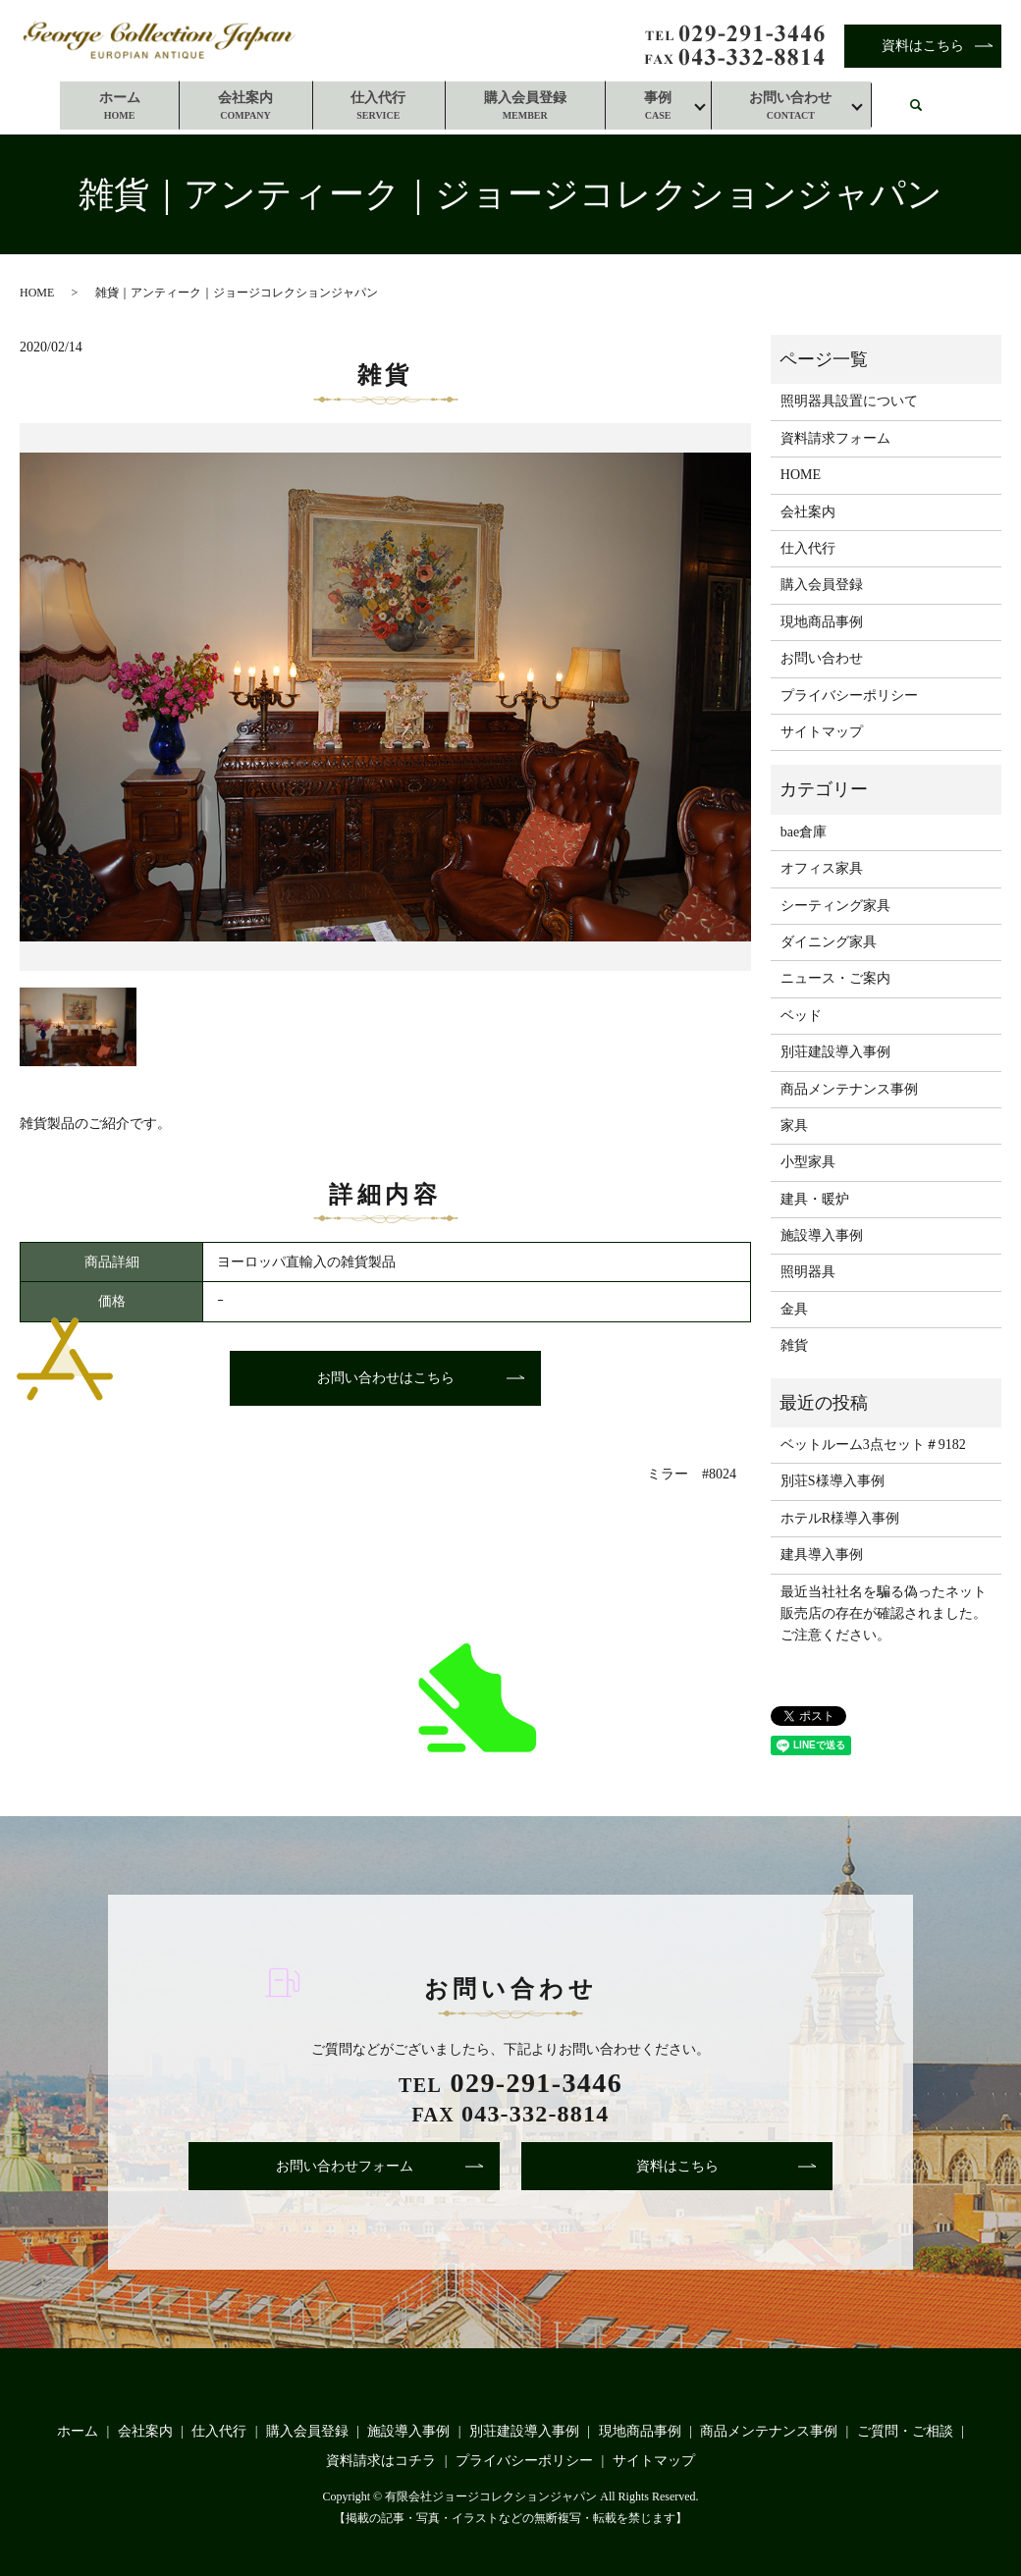 The height and width of the screenshot is (2576, 1021). Describe the element at coordinates (281, 1982) in the screenshot. I see `find nearby gas stations` at that location.